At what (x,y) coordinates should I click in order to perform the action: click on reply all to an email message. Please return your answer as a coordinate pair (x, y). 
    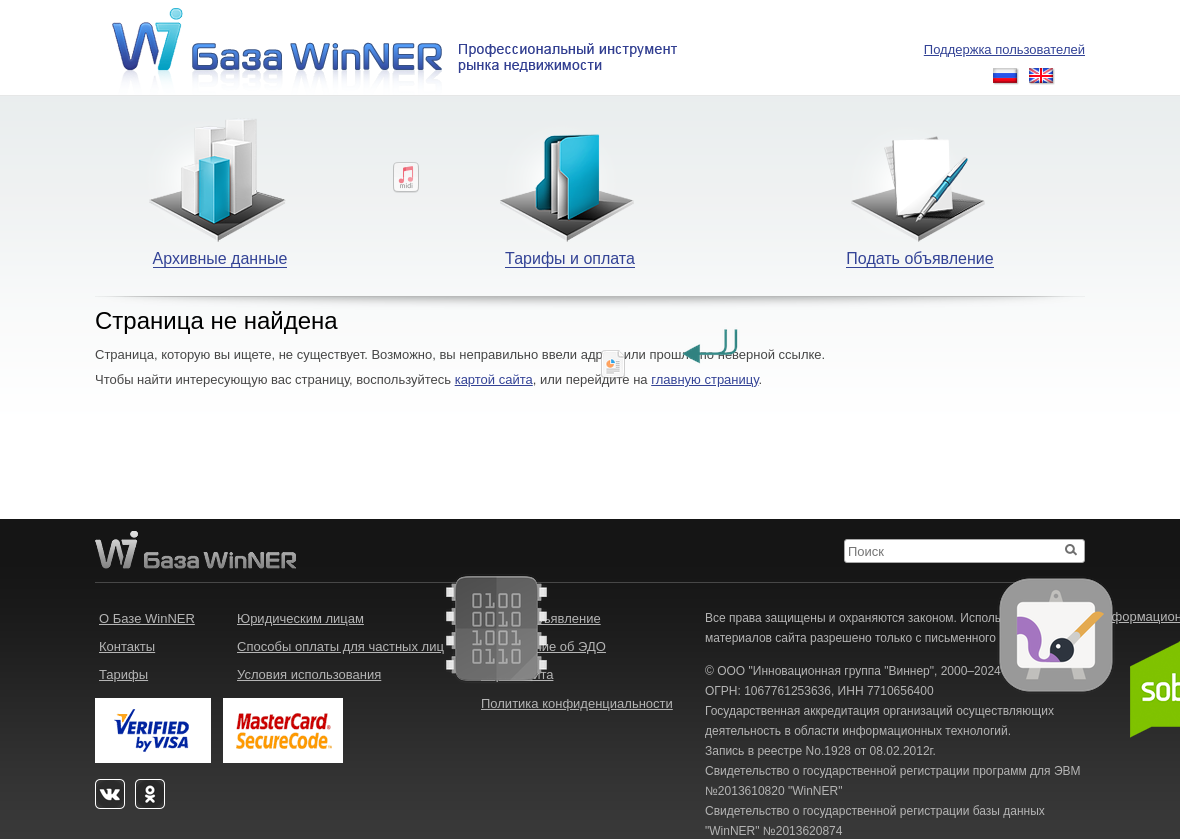
    Looking at the image, I should click on (709, 346).